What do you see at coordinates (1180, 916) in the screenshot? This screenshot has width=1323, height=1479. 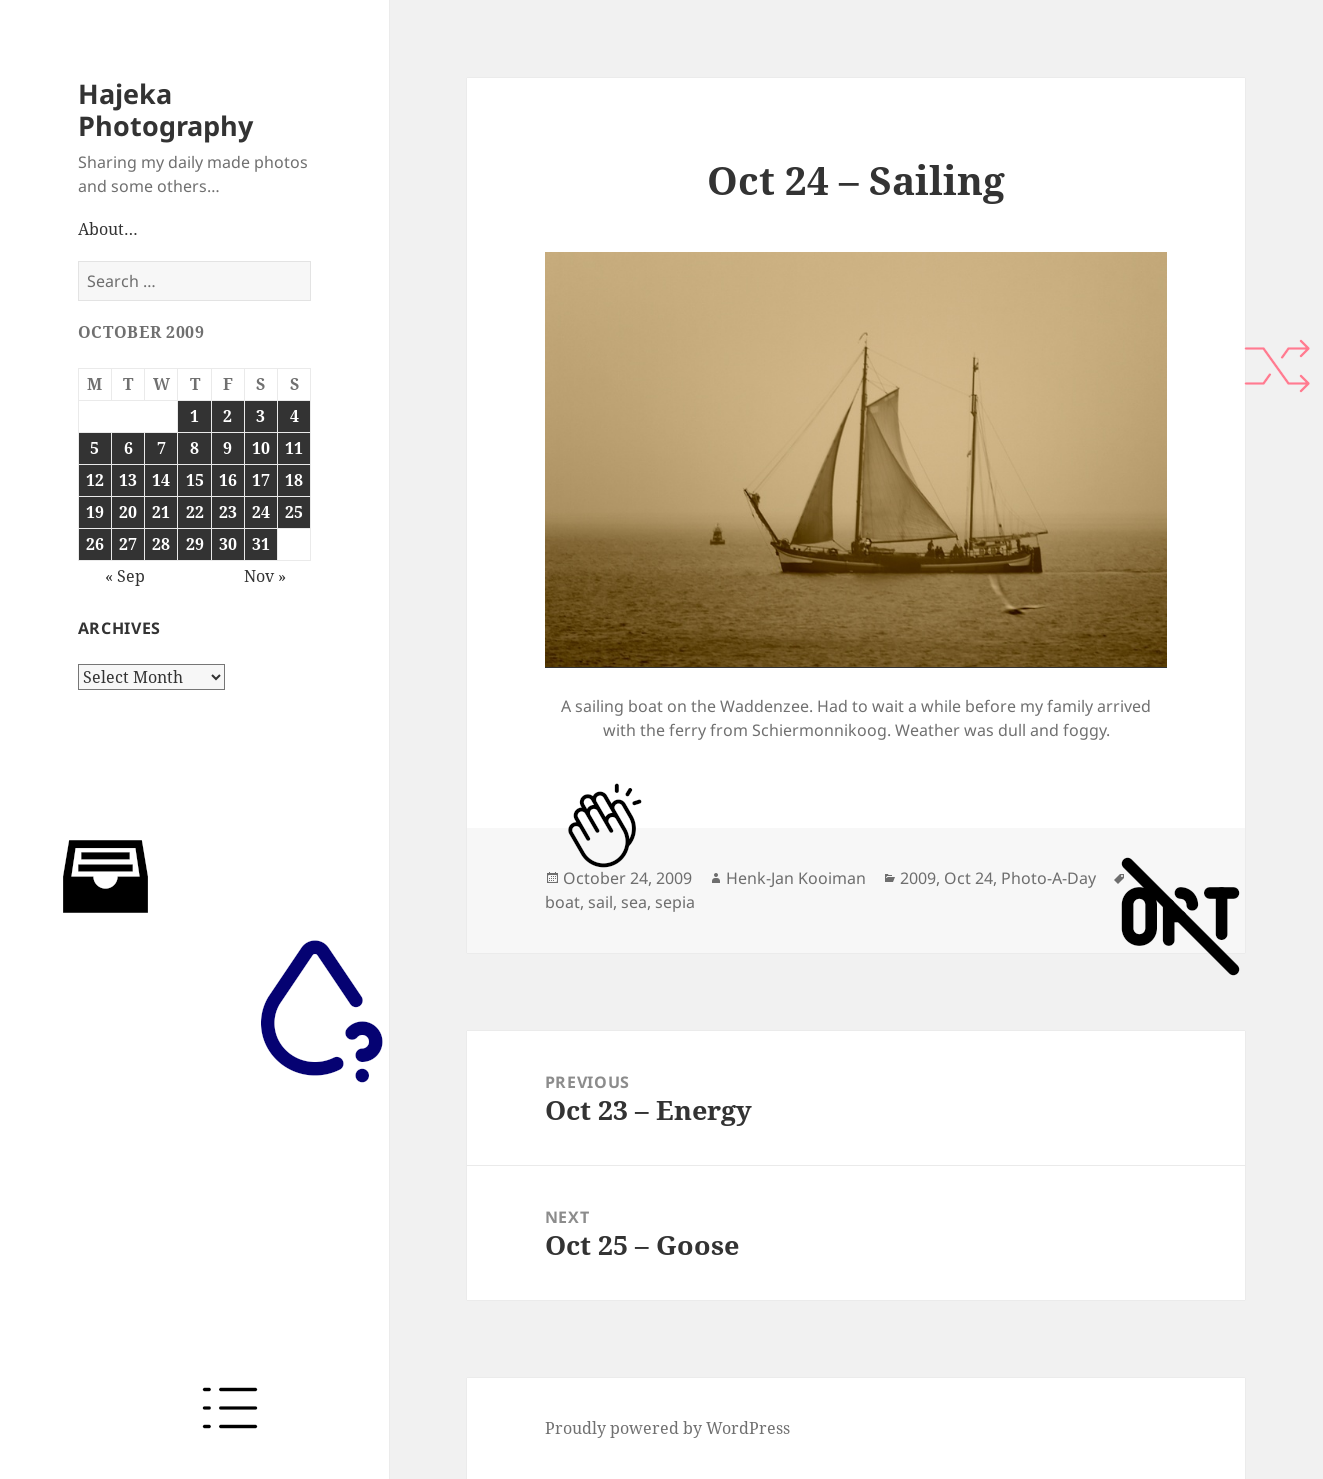 I see `http options method disabled or unavailable` at bounding box center [1180, 916].